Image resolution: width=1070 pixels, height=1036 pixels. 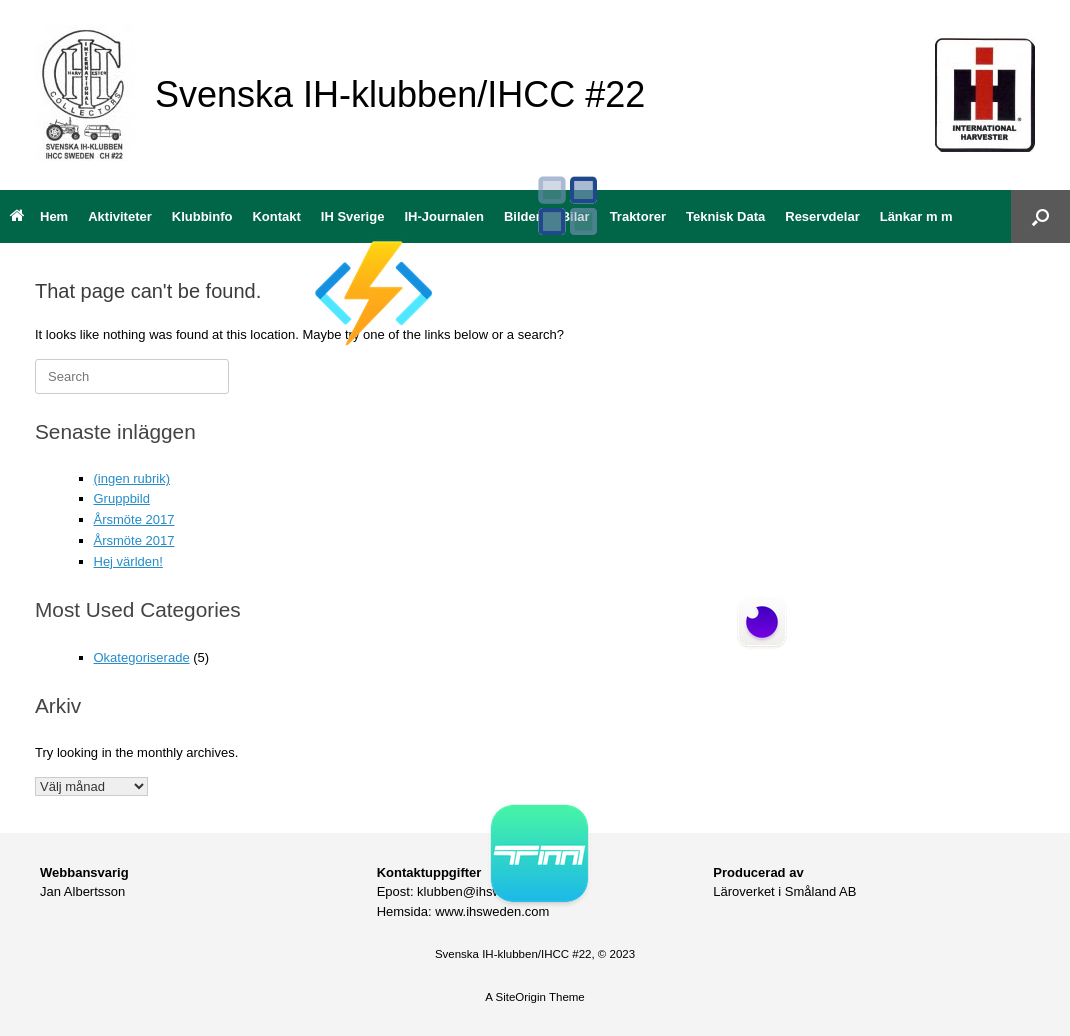 I want to click on open insomnia api client, so click(x=762, y=622).